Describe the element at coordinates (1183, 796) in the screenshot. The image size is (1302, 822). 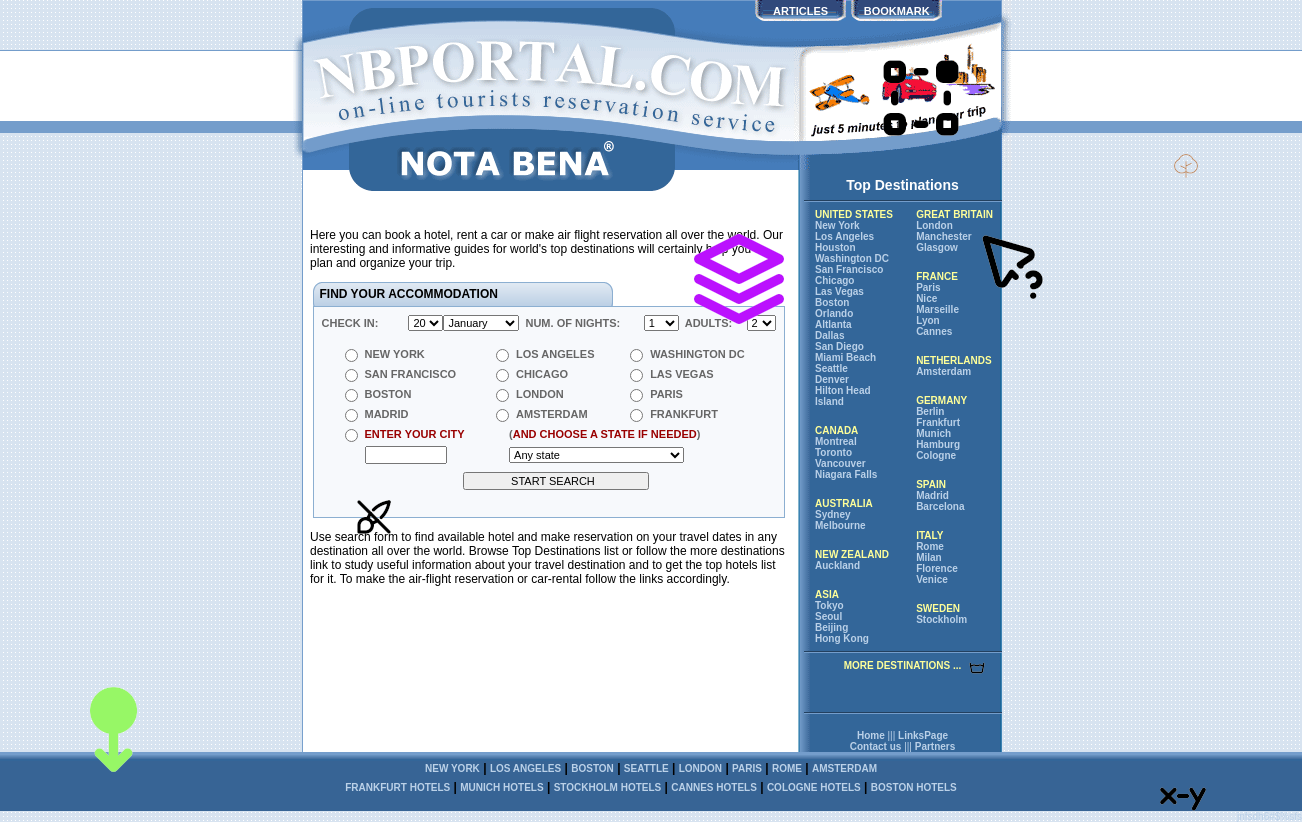
I see `subtract y value from x in a calculation` at that location.